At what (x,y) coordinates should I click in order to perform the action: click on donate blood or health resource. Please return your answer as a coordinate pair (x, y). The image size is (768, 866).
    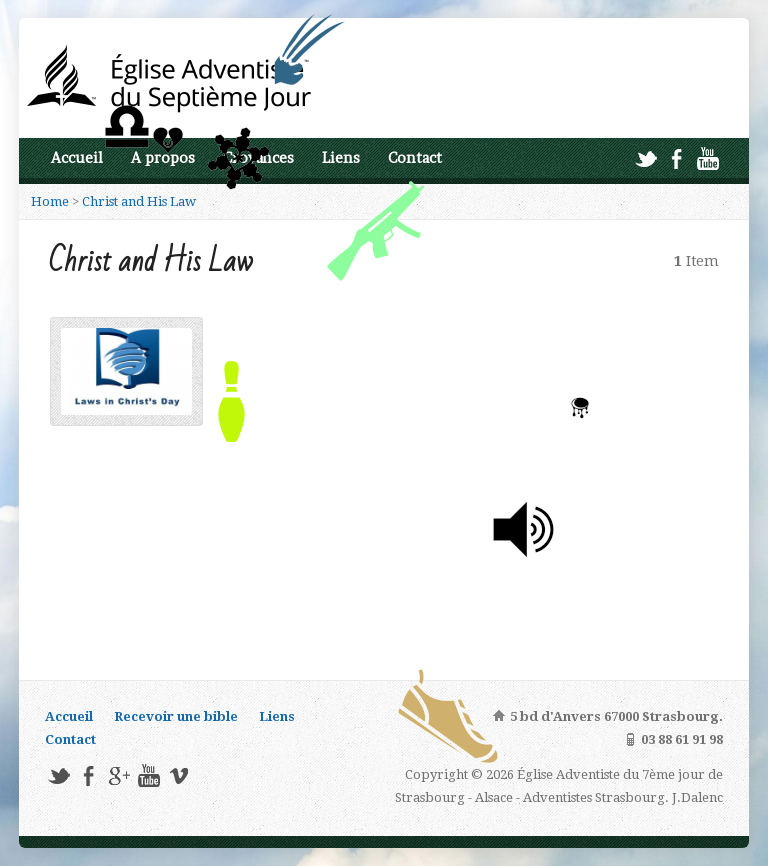
    Looking at the image, I should click on (168, 140).